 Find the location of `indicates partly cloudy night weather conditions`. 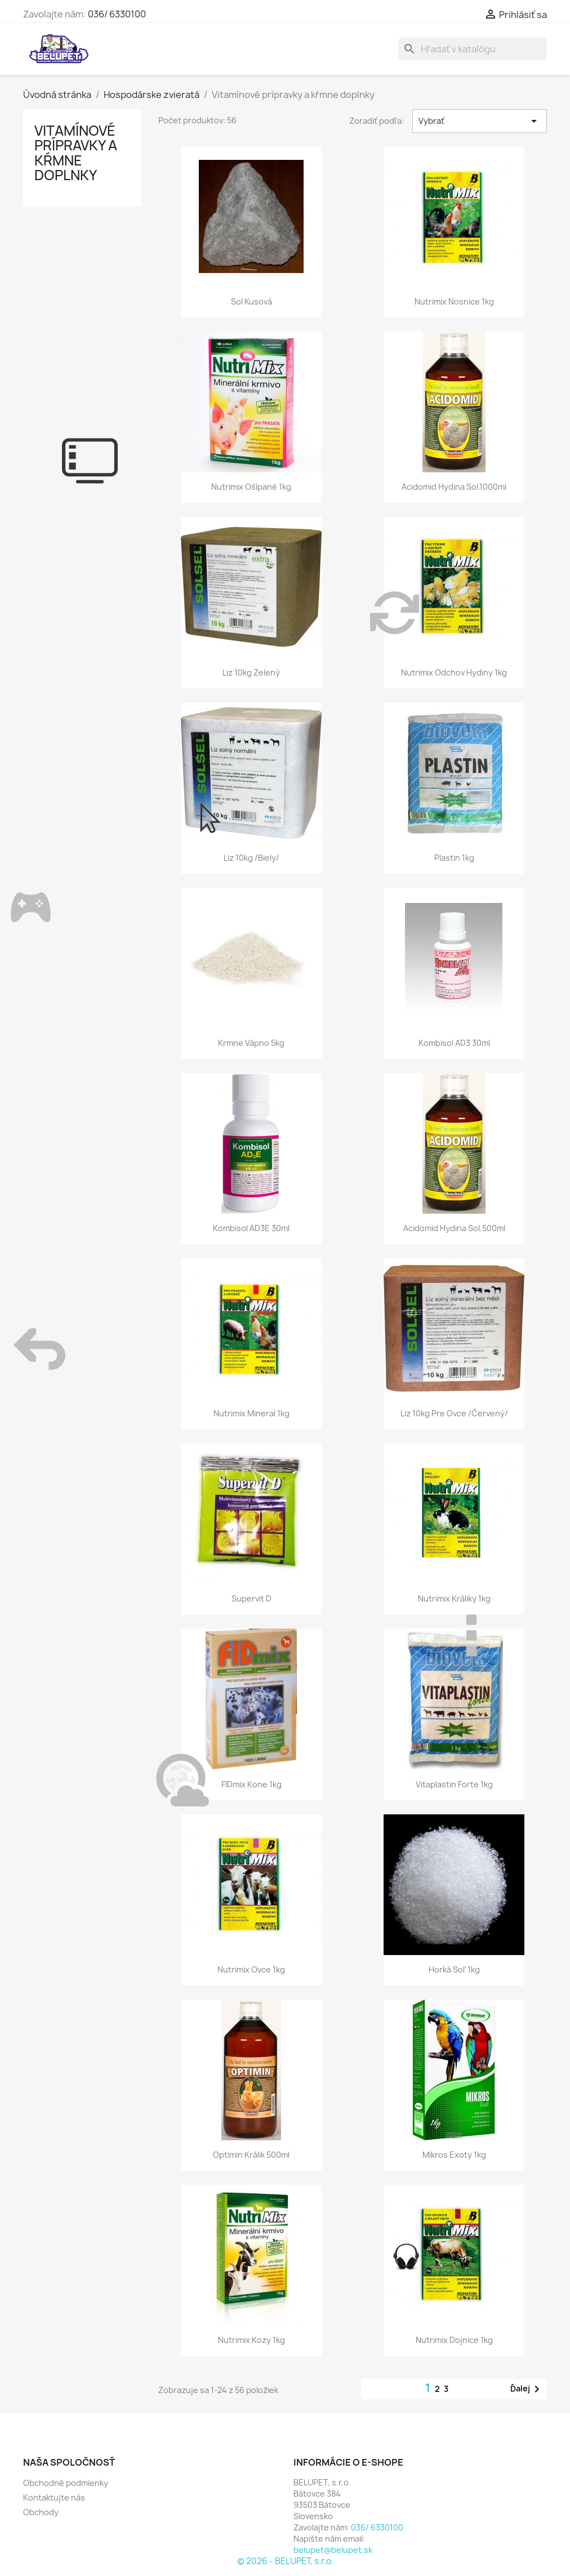

indicates partly cloudy night weather conditions is located at coordinates (181, 1778).